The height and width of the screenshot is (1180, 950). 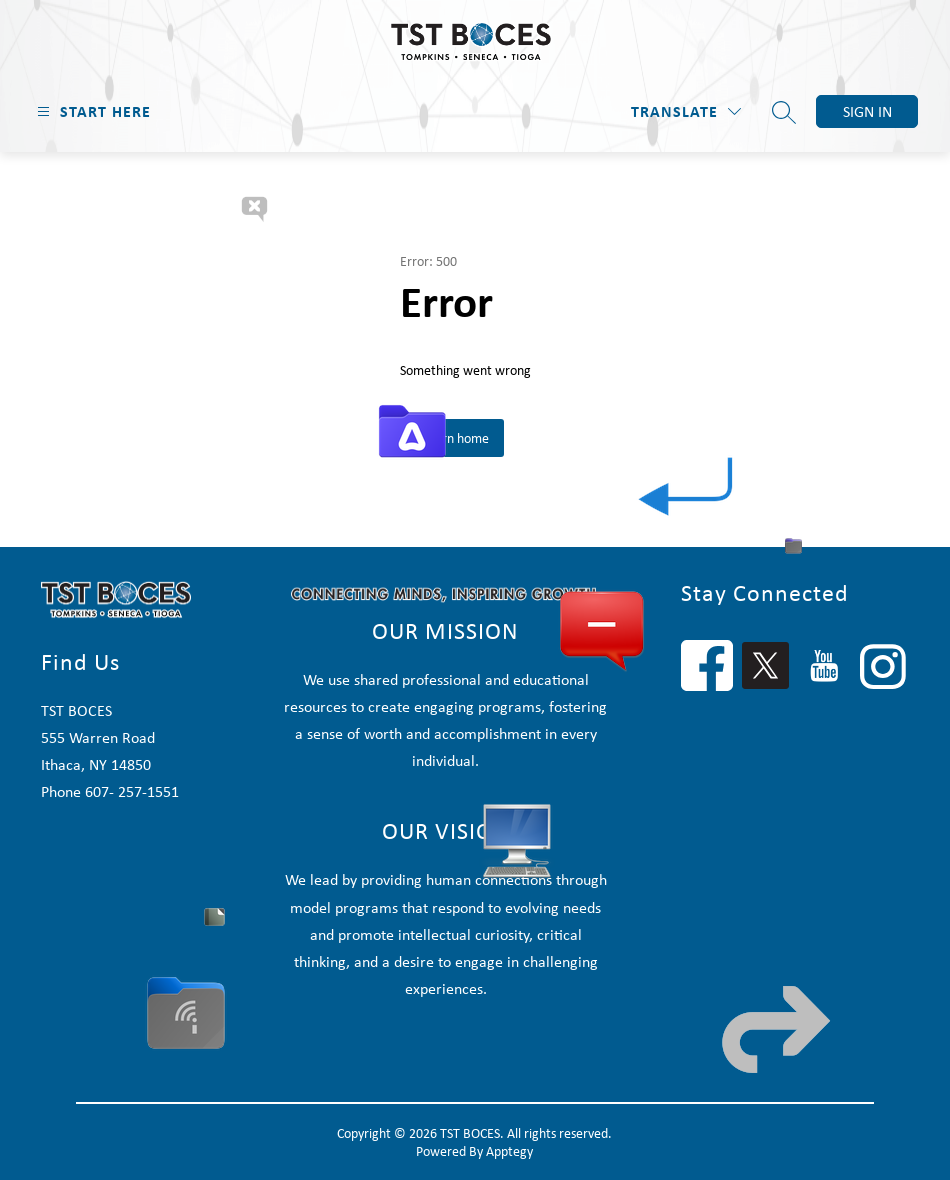 I want to click on change desktop wallpaper settings, so click(x=214, y=916).